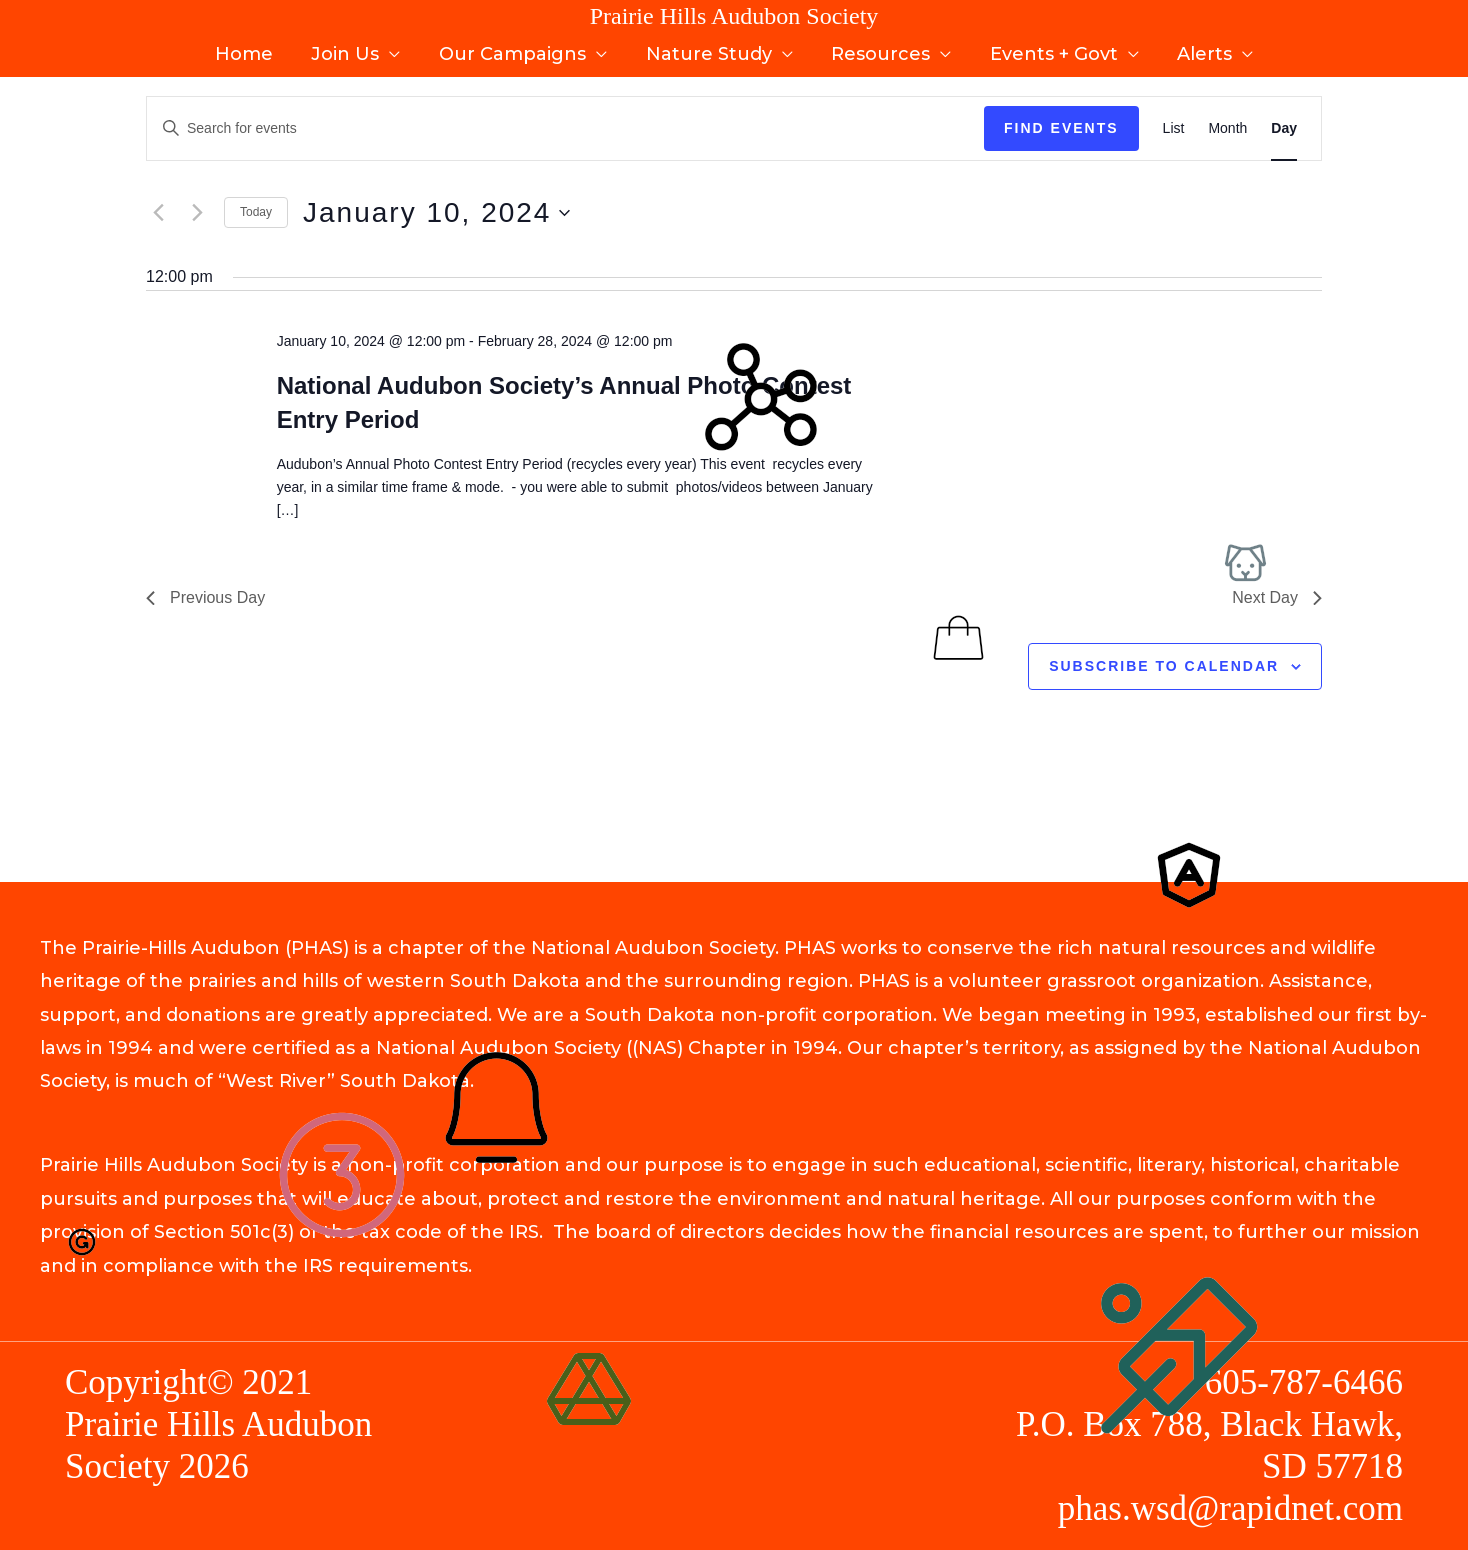 This screenshot has height=1550, width=1468. What do you see at coordinates (1170, 1352) in the screenshot?
I see `access cricket sports scores or content` at bounding box center [1170, 1352].